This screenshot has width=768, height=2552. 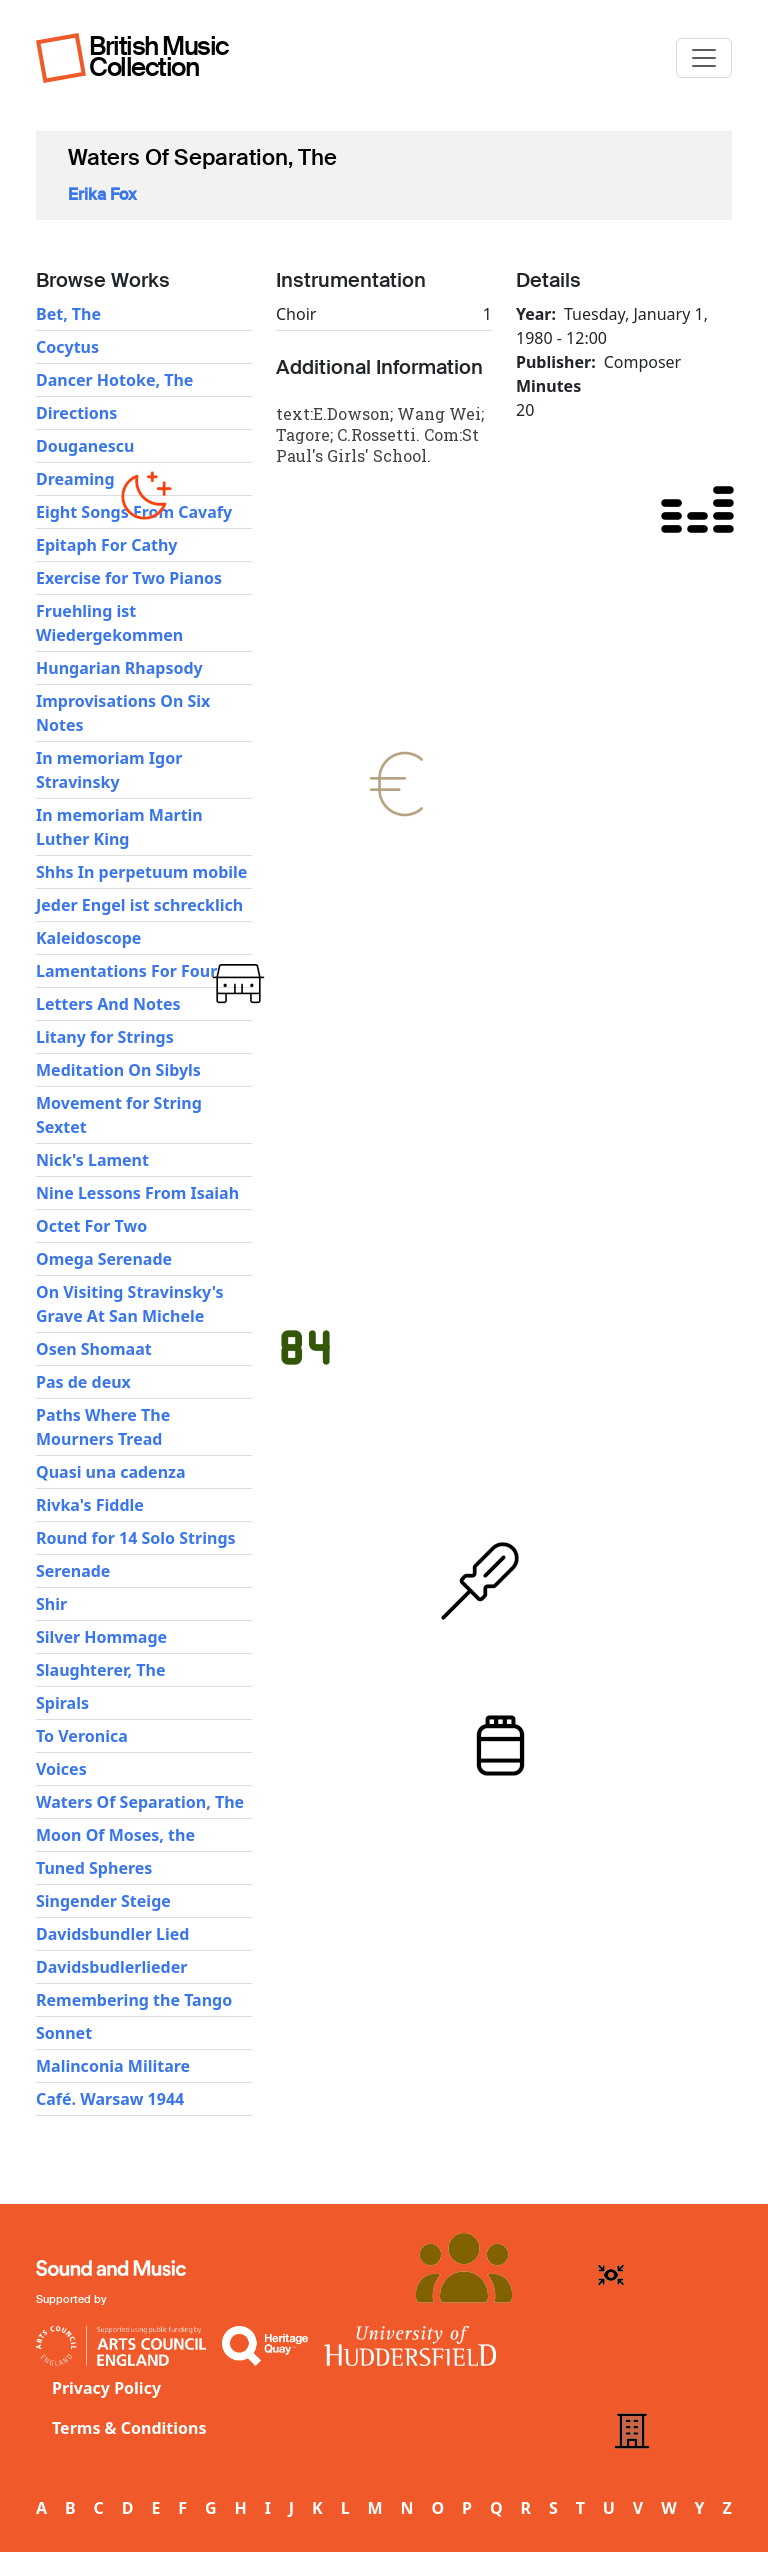 What do you see at coordinates (464, 2269) in the screenshot?
I see `view all users or team members` at bounding box center [464, 2269].